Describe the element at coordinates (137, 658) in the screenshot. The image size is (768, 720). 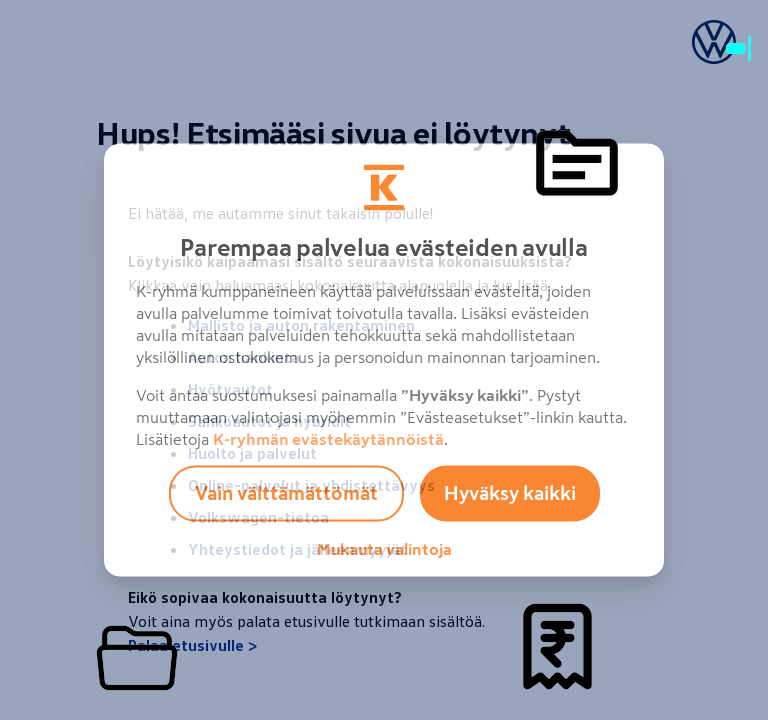
I see `open folder to view contents` at that location.